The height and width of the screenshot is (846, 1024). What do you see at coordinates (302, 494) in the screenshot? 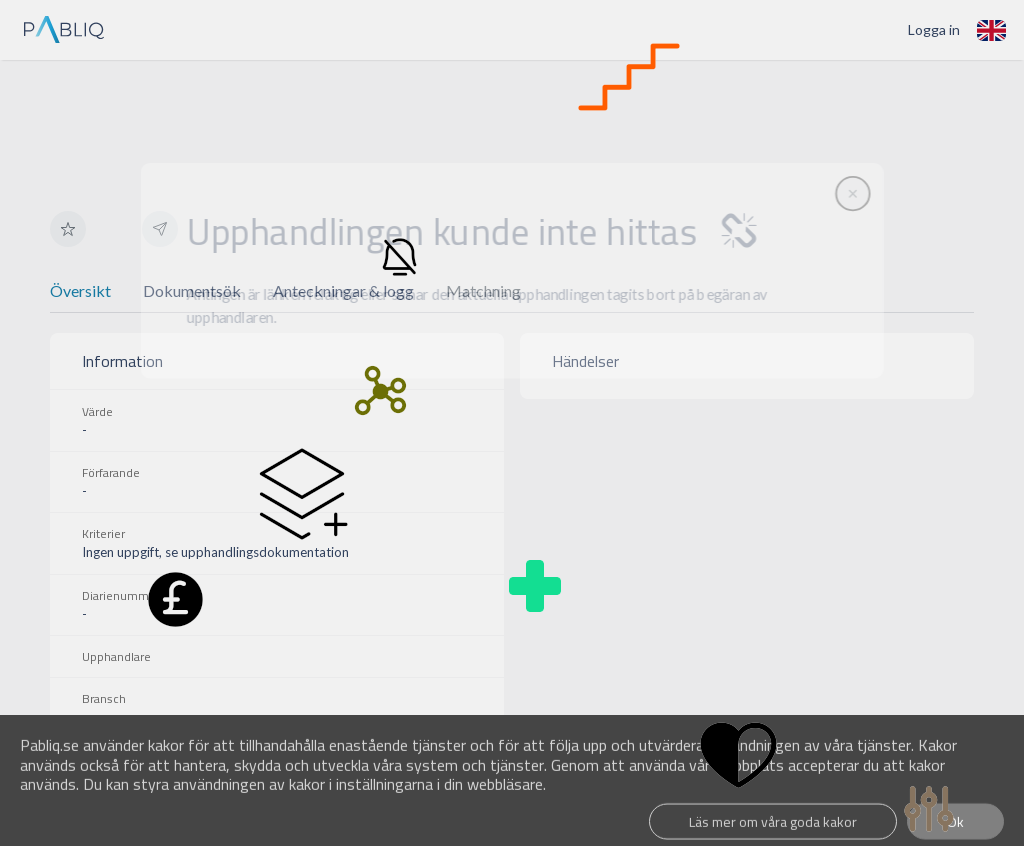
I see `add a new layer to the stack` at bounding box center [302, 494].